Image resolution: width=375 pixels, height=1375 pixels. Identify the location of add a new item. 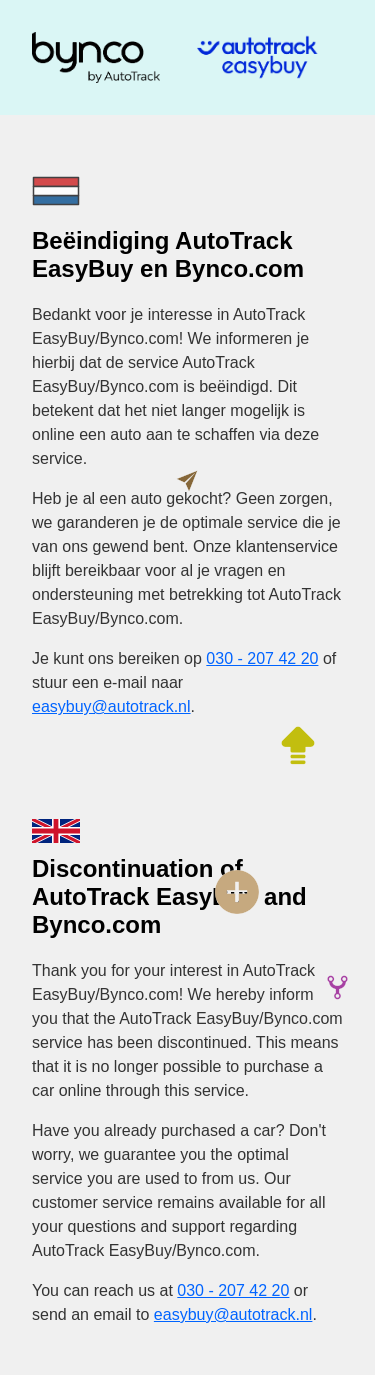
(237, 892).